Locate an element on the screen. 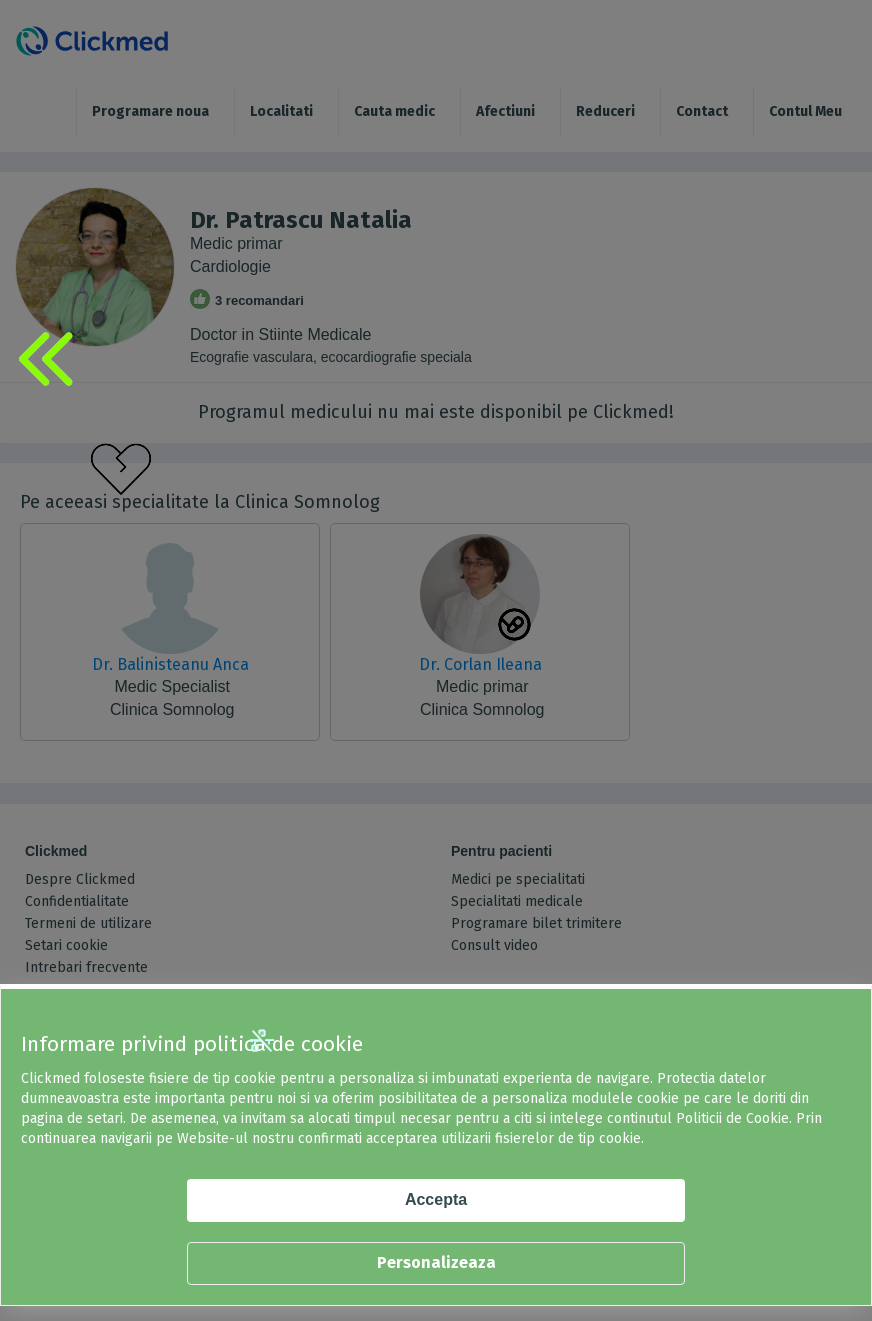 The height and width of the screenshot is (1321, 872). go back to the beginning is located at coordinates (48, 359).